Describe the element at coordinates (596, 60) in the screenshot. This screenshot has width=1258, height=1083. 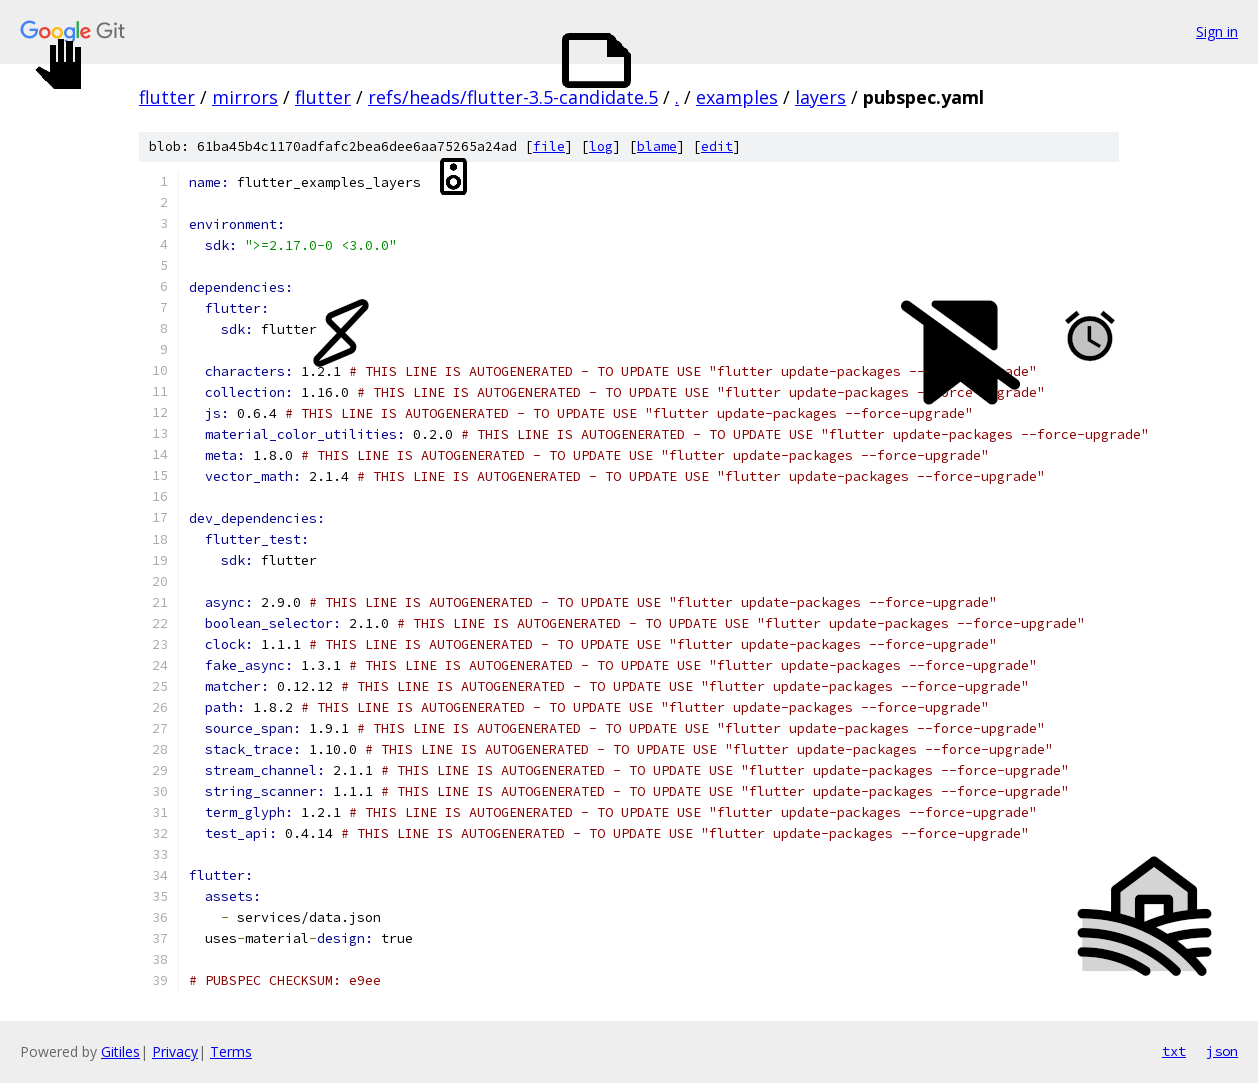
I see `create a new note` at that location.